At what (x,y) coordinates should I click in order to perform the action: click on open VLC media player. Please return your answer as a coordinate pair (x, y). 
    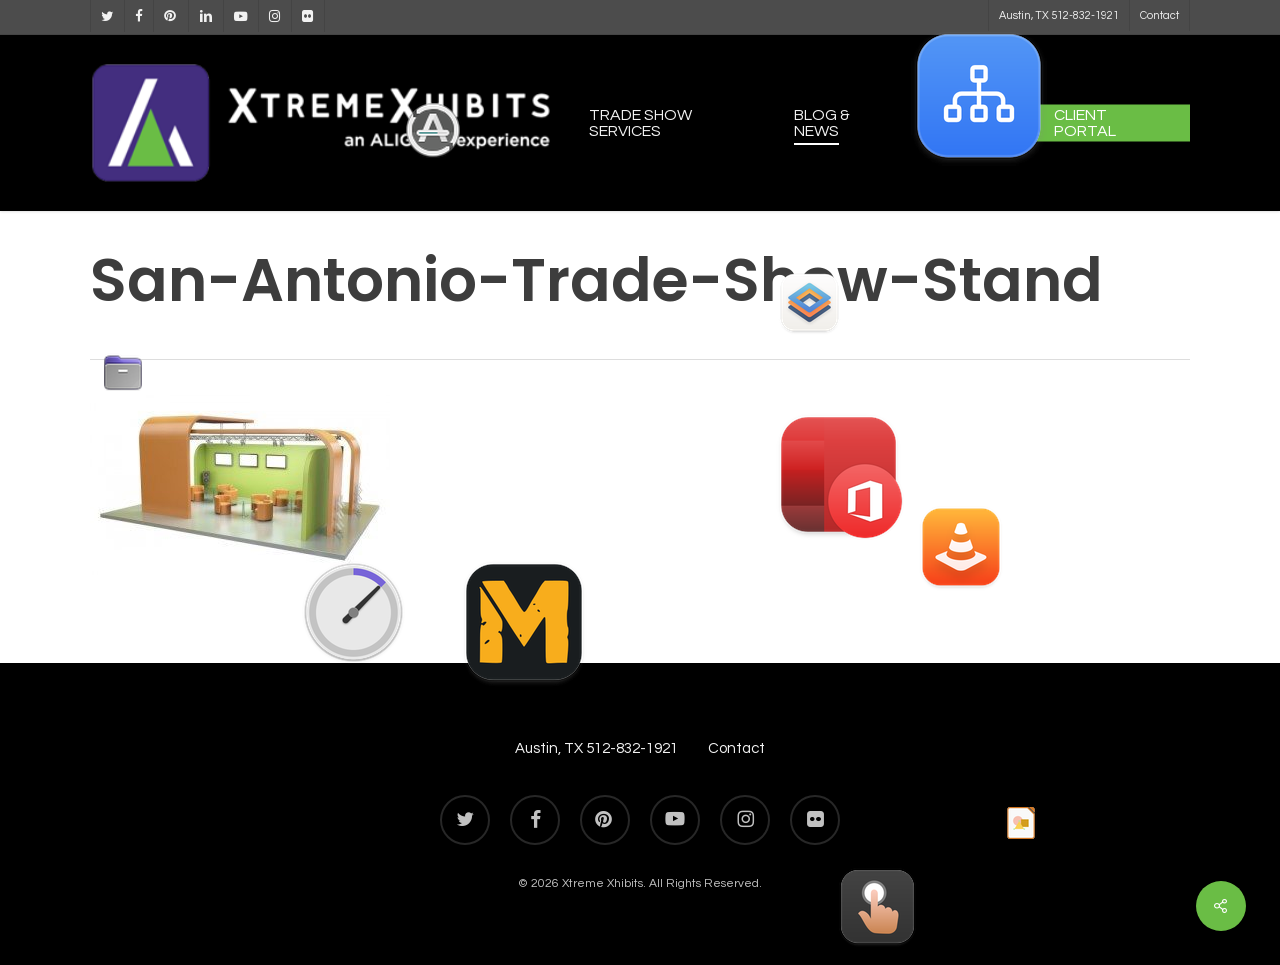
    Looking at the image, I should click on (961, 547).